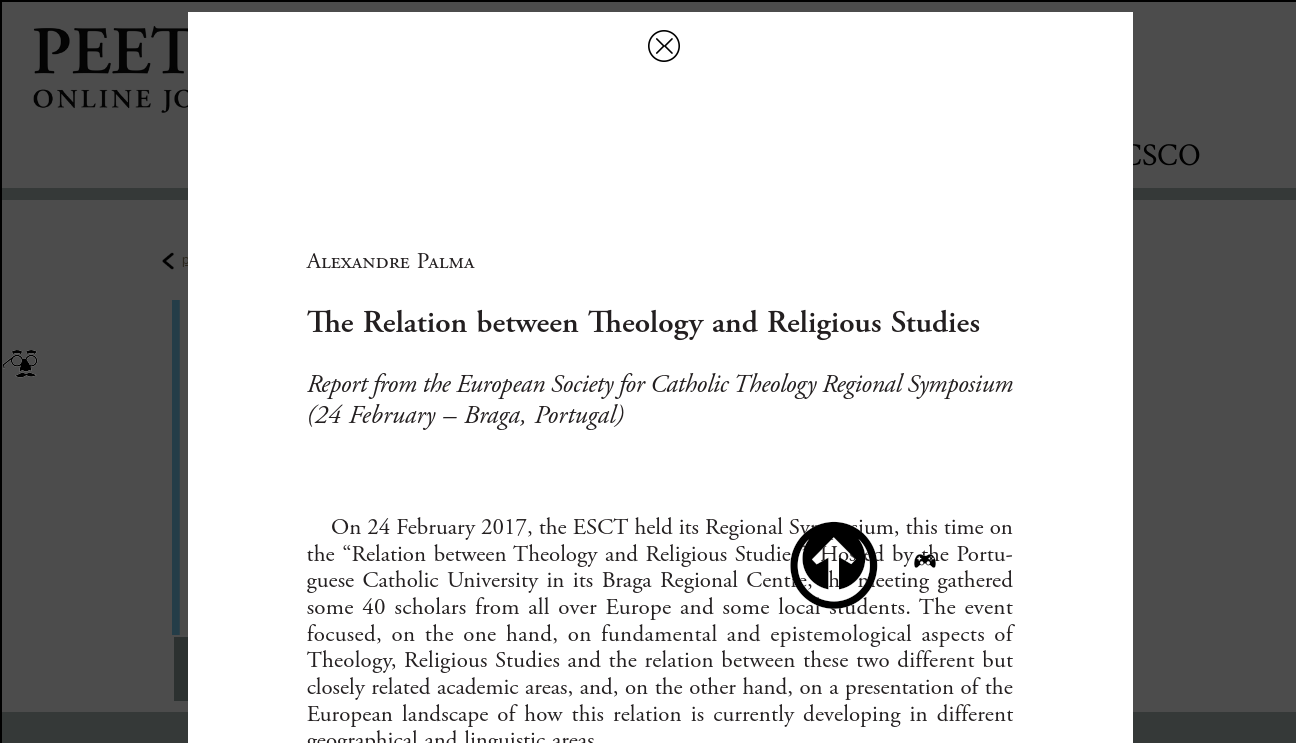 This screenshot has height=743, width=1296. What do you see at coordinates (834, 566) in the screenshot?
I see `indicates north or upward direction in a game compass` at bounding box center [834, 566].